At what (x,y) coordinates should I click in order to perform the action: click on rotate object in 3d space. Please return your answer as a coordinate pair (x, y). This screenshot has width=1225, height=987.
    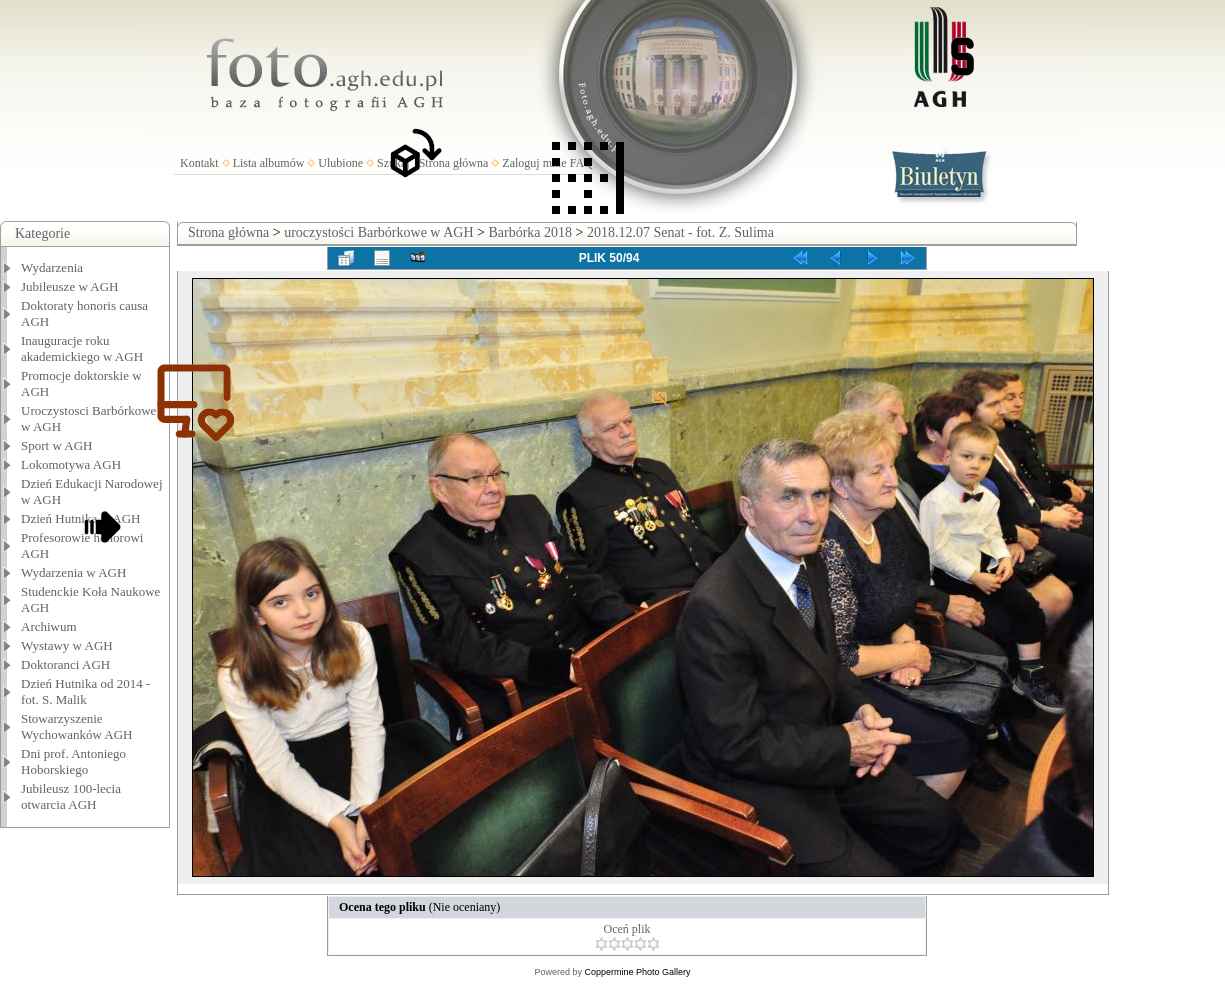
    Looking at the image, I should click on (415, 153).